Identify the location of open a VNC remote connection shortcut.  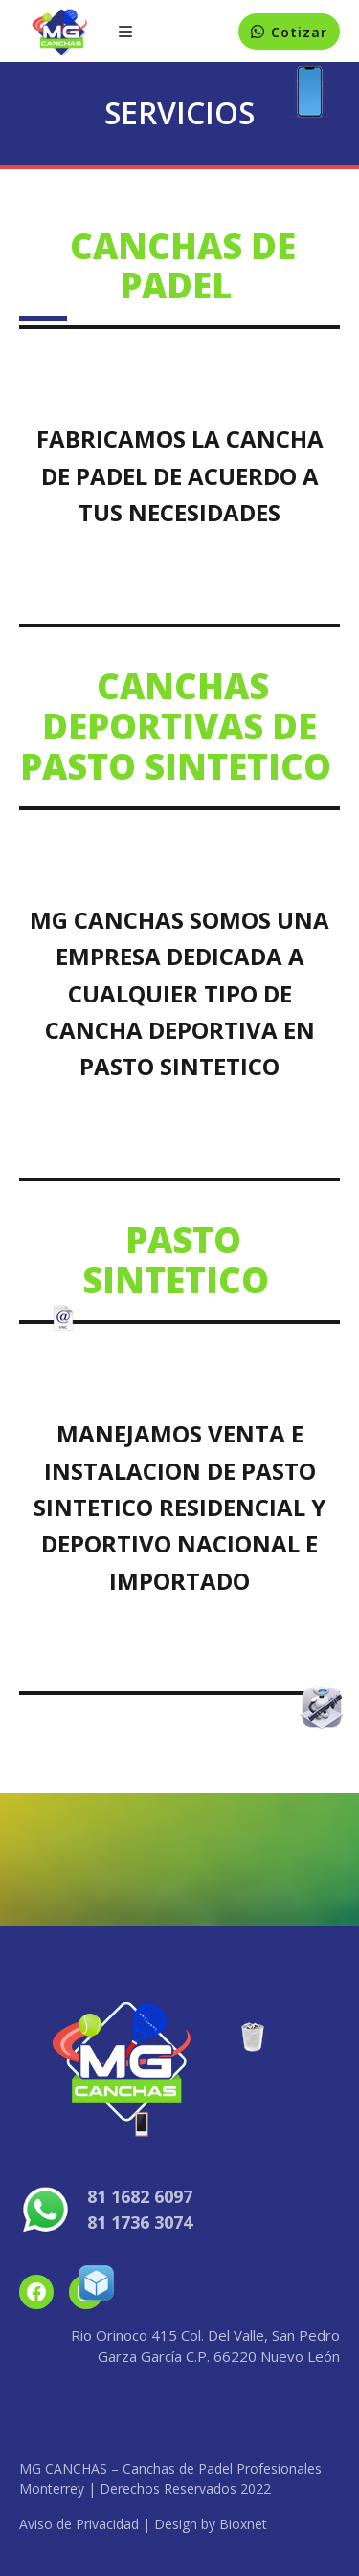
(63, 1318).